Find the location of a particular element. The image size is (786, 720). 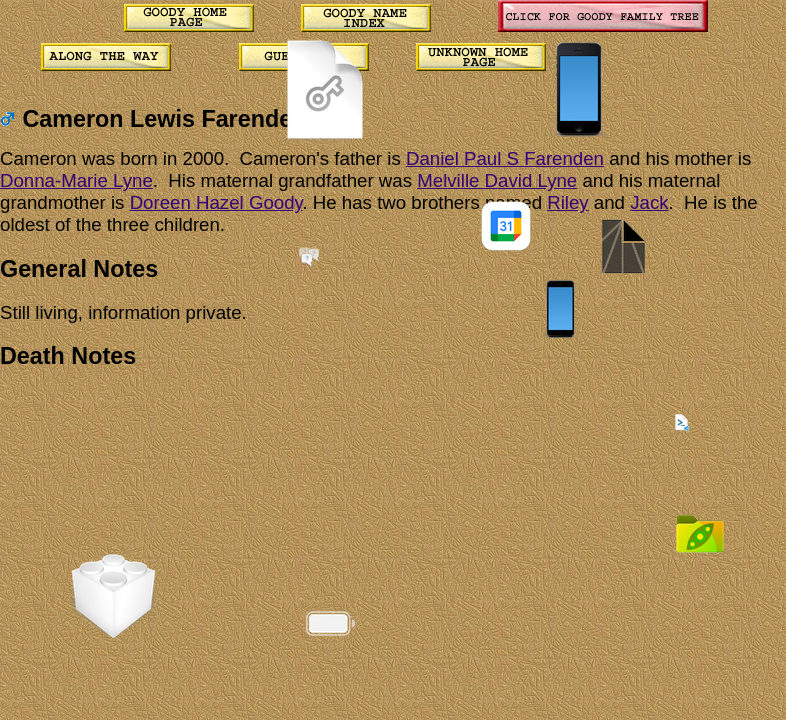

indicates a connected iPhone device is located at coordinates (579, 90).